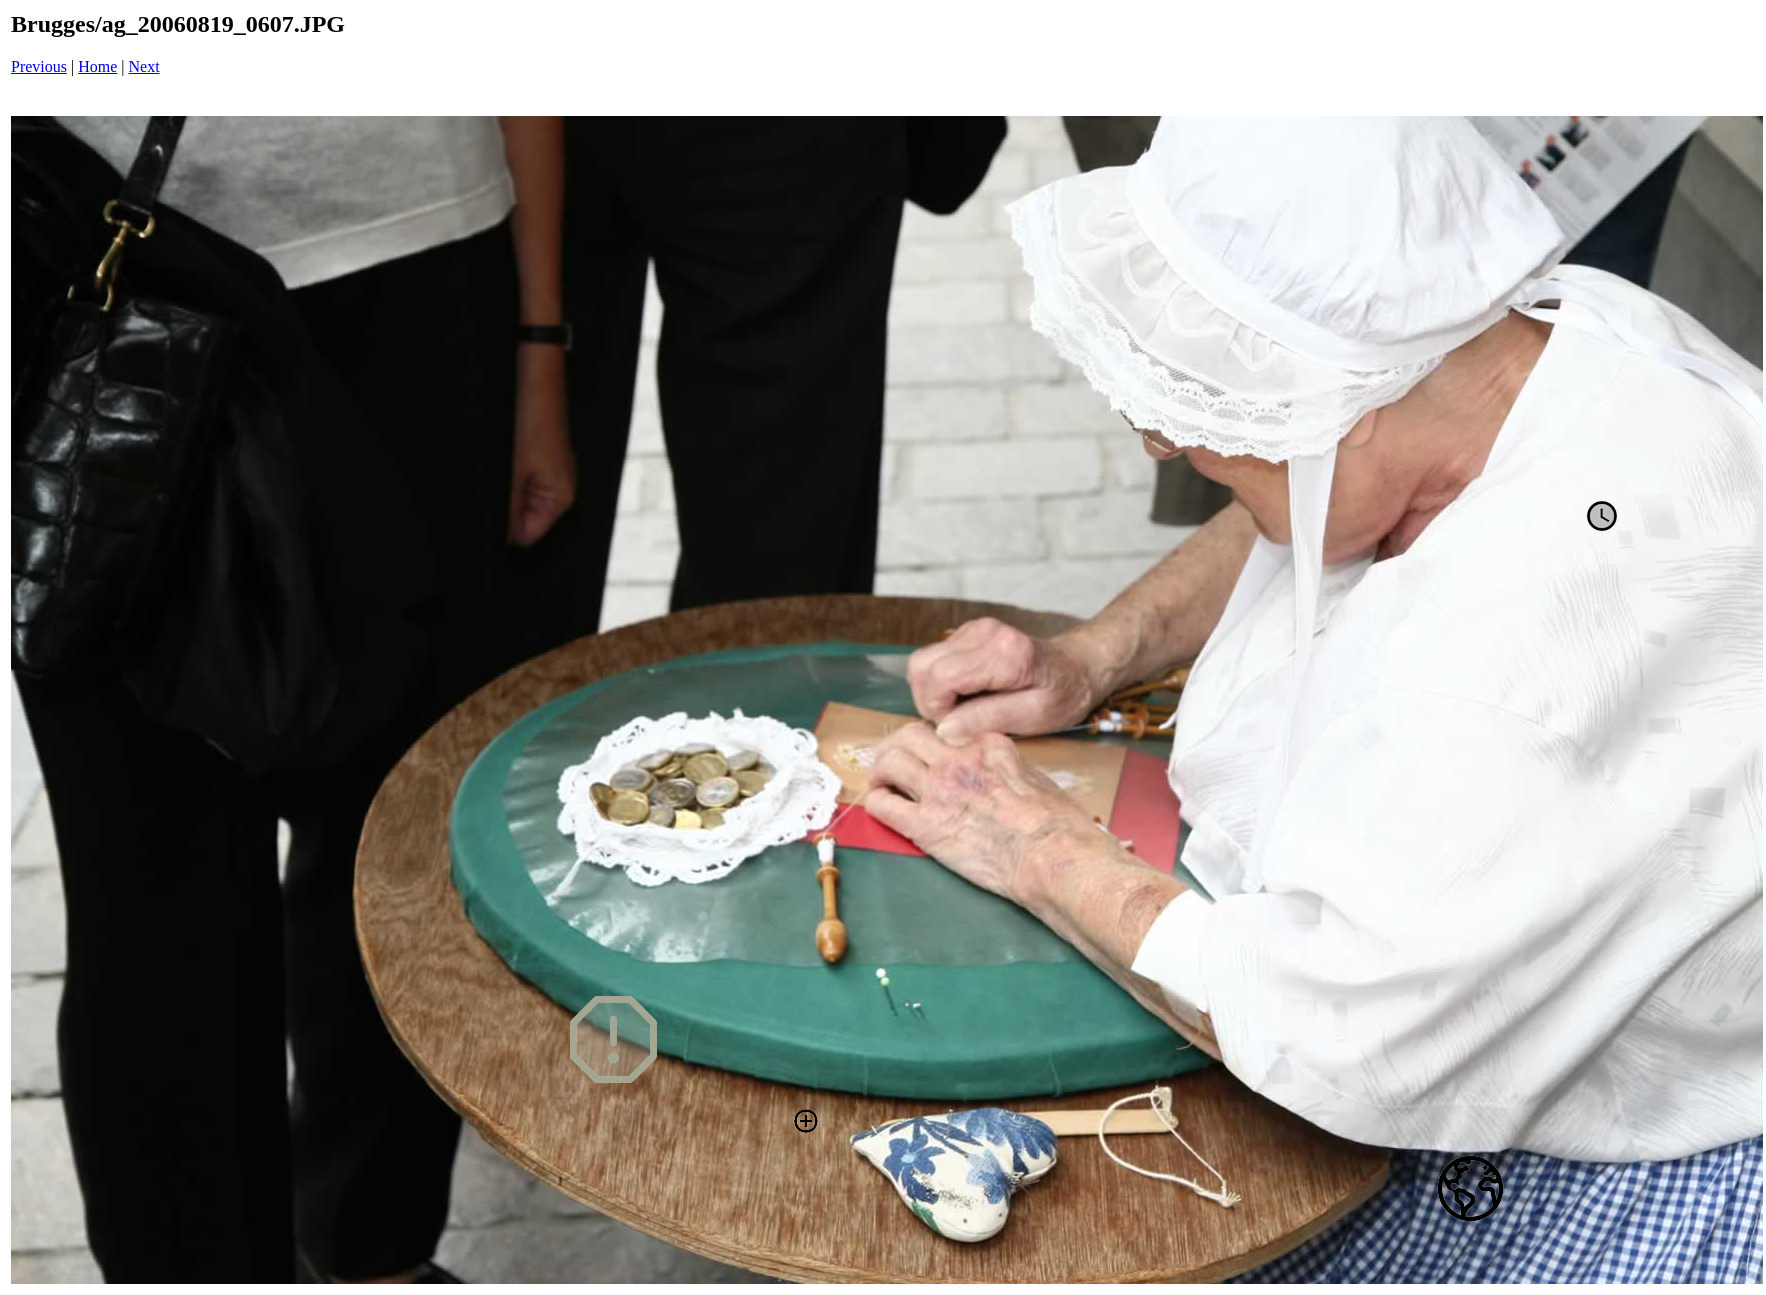 This screenshot has height=1295, width=1766. What do you see at coordinates (1470, 1188) in the screenshot?
I see `switch to global or worldwide view` at bounding box center [1470, 1188].